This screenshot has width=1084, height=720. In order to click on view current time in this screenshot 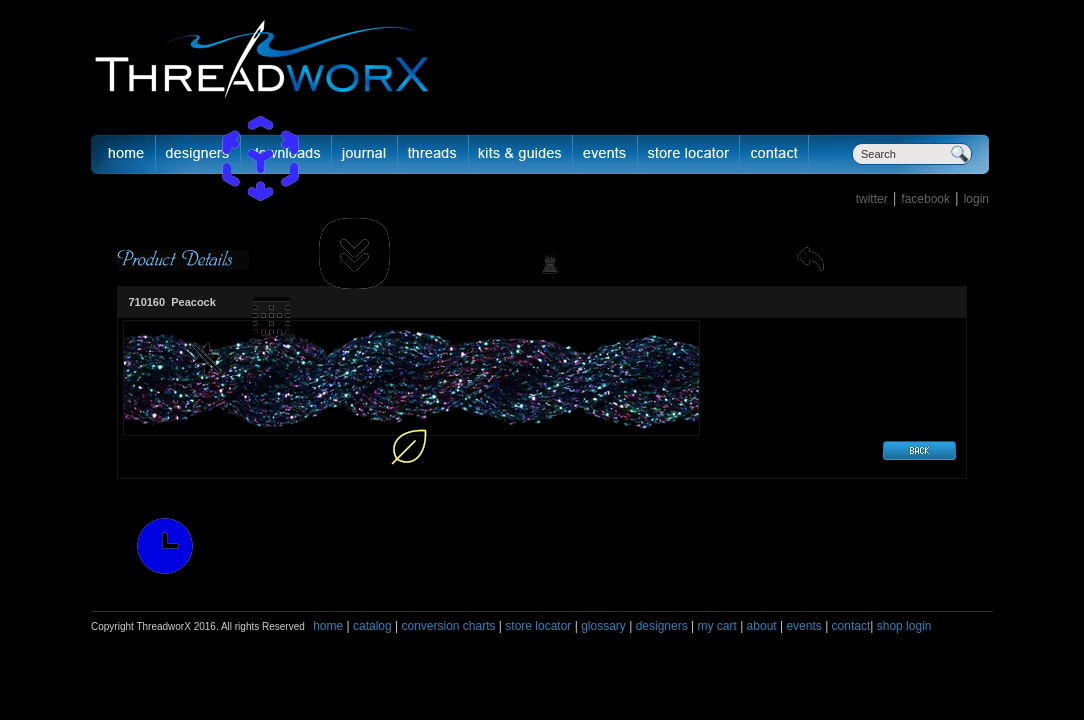, I will do `click(165, 546)`.